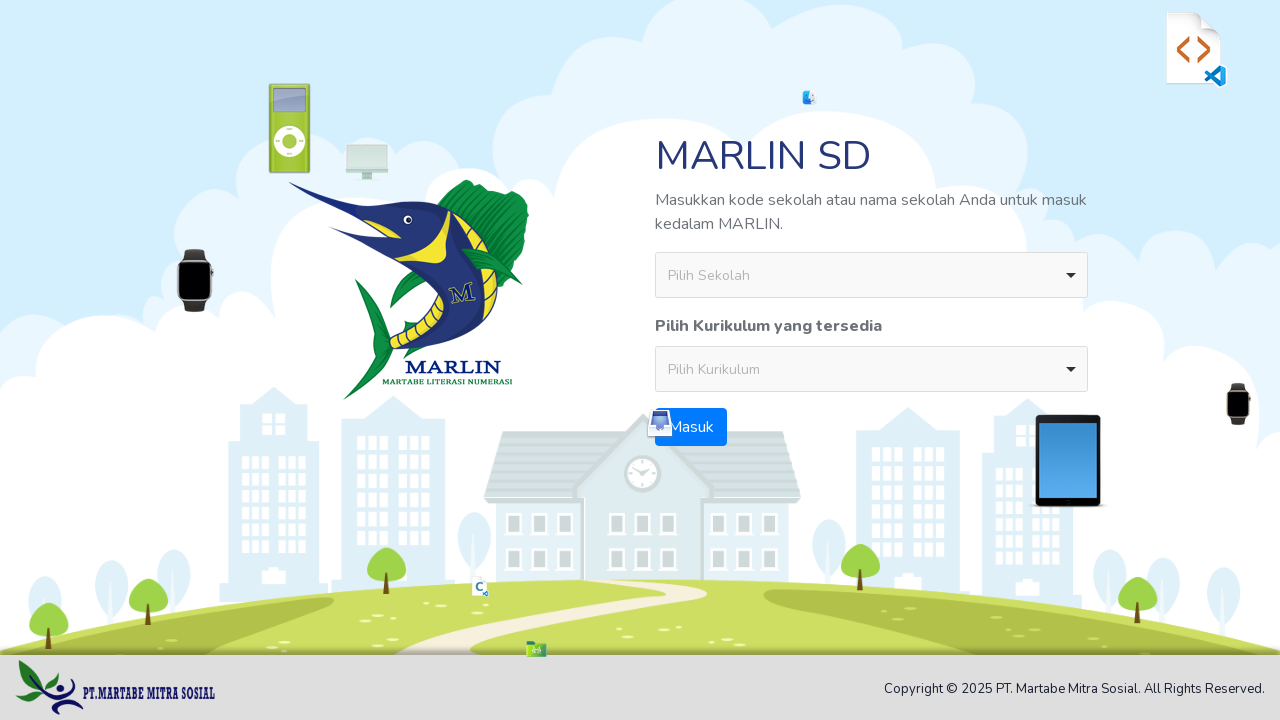 The image size is (1280, 720). What do you see at coordinates (536, 649) in the screenshot?
I see `open game jolt downloads folder` at bounding box center [536, 649].